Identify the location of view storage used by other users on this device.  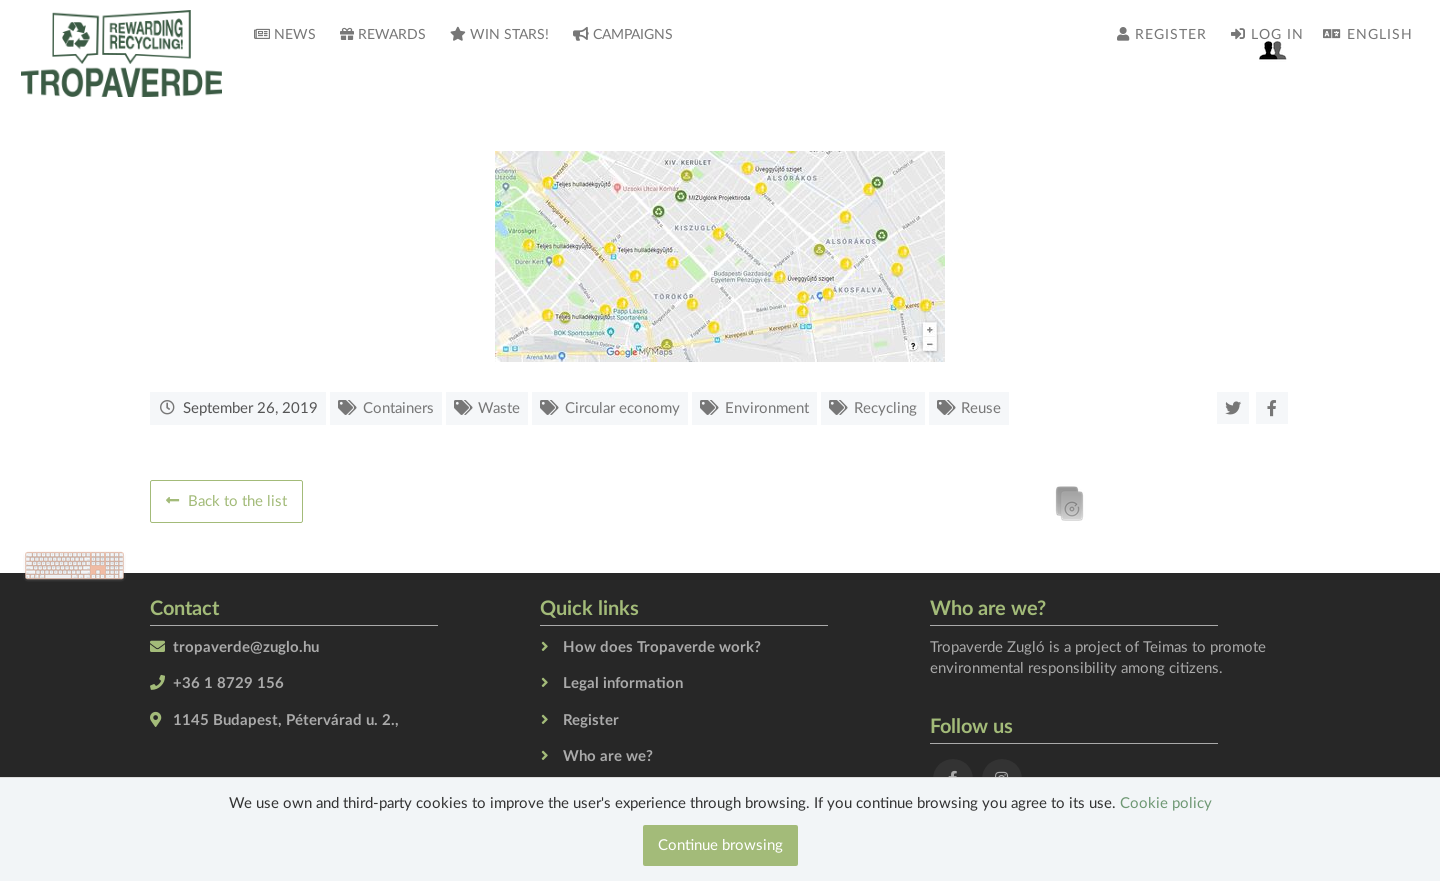
(1273, 48).